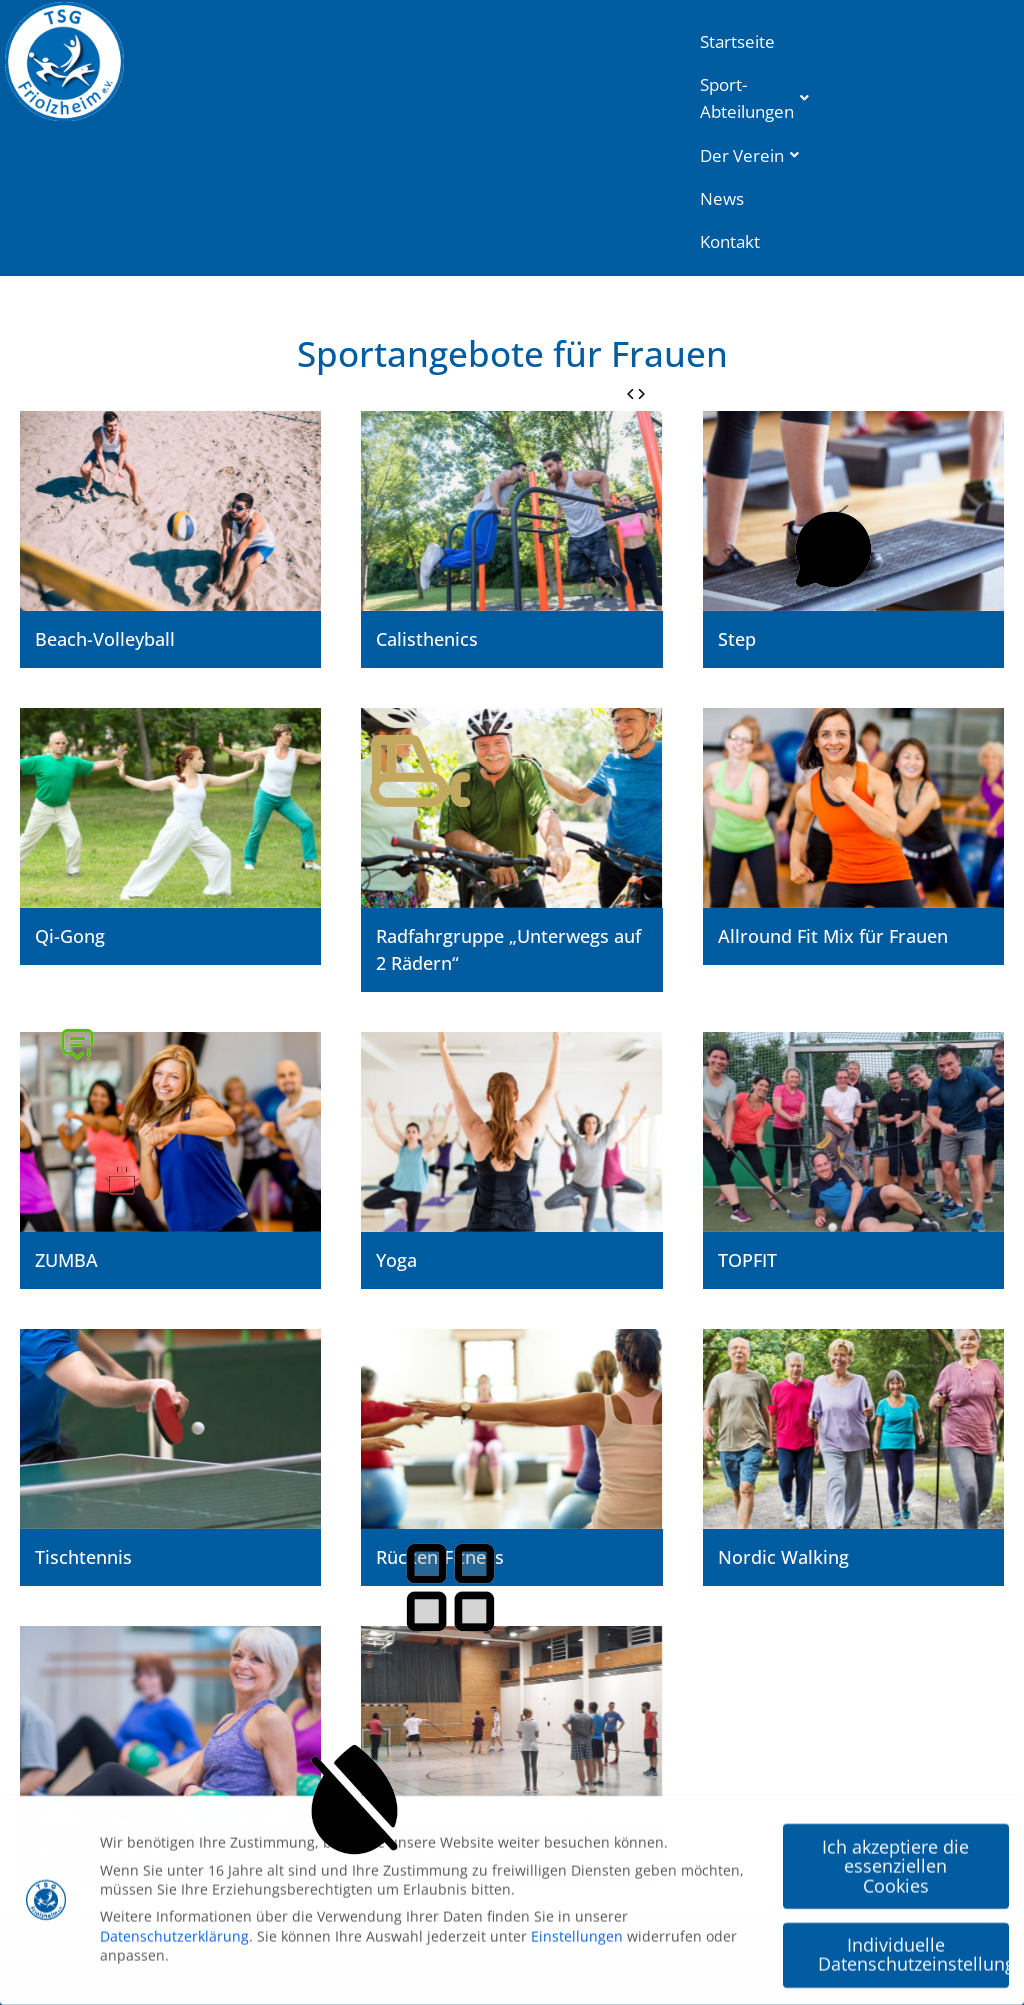 The height and width of the screenshot is (2005, 1024). I want to click on construction or building project category, so click(420, 771).